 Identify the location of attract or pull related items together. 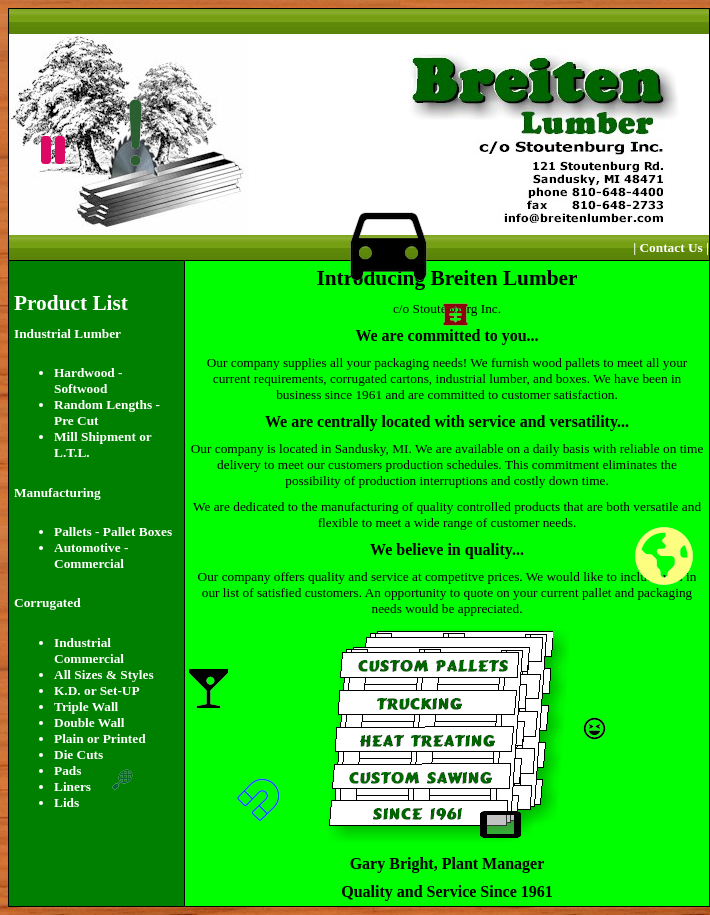
(259, 799).